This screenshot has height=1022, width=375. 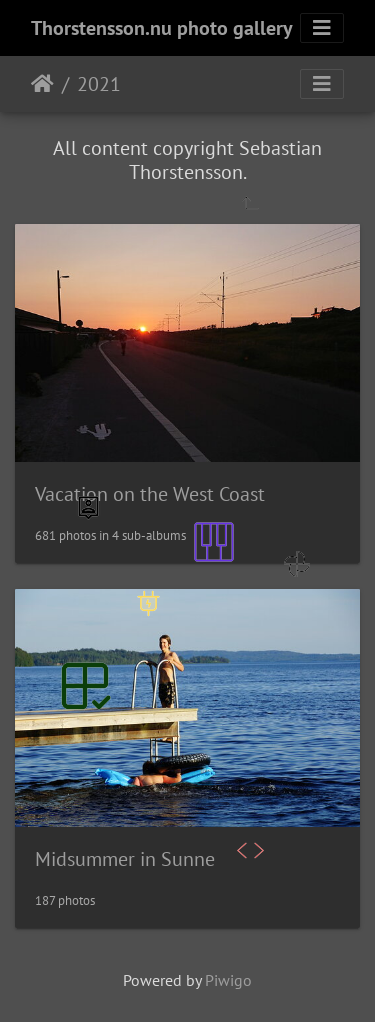 I want to click on view a person's location on the map, so click(x=88, y=507).